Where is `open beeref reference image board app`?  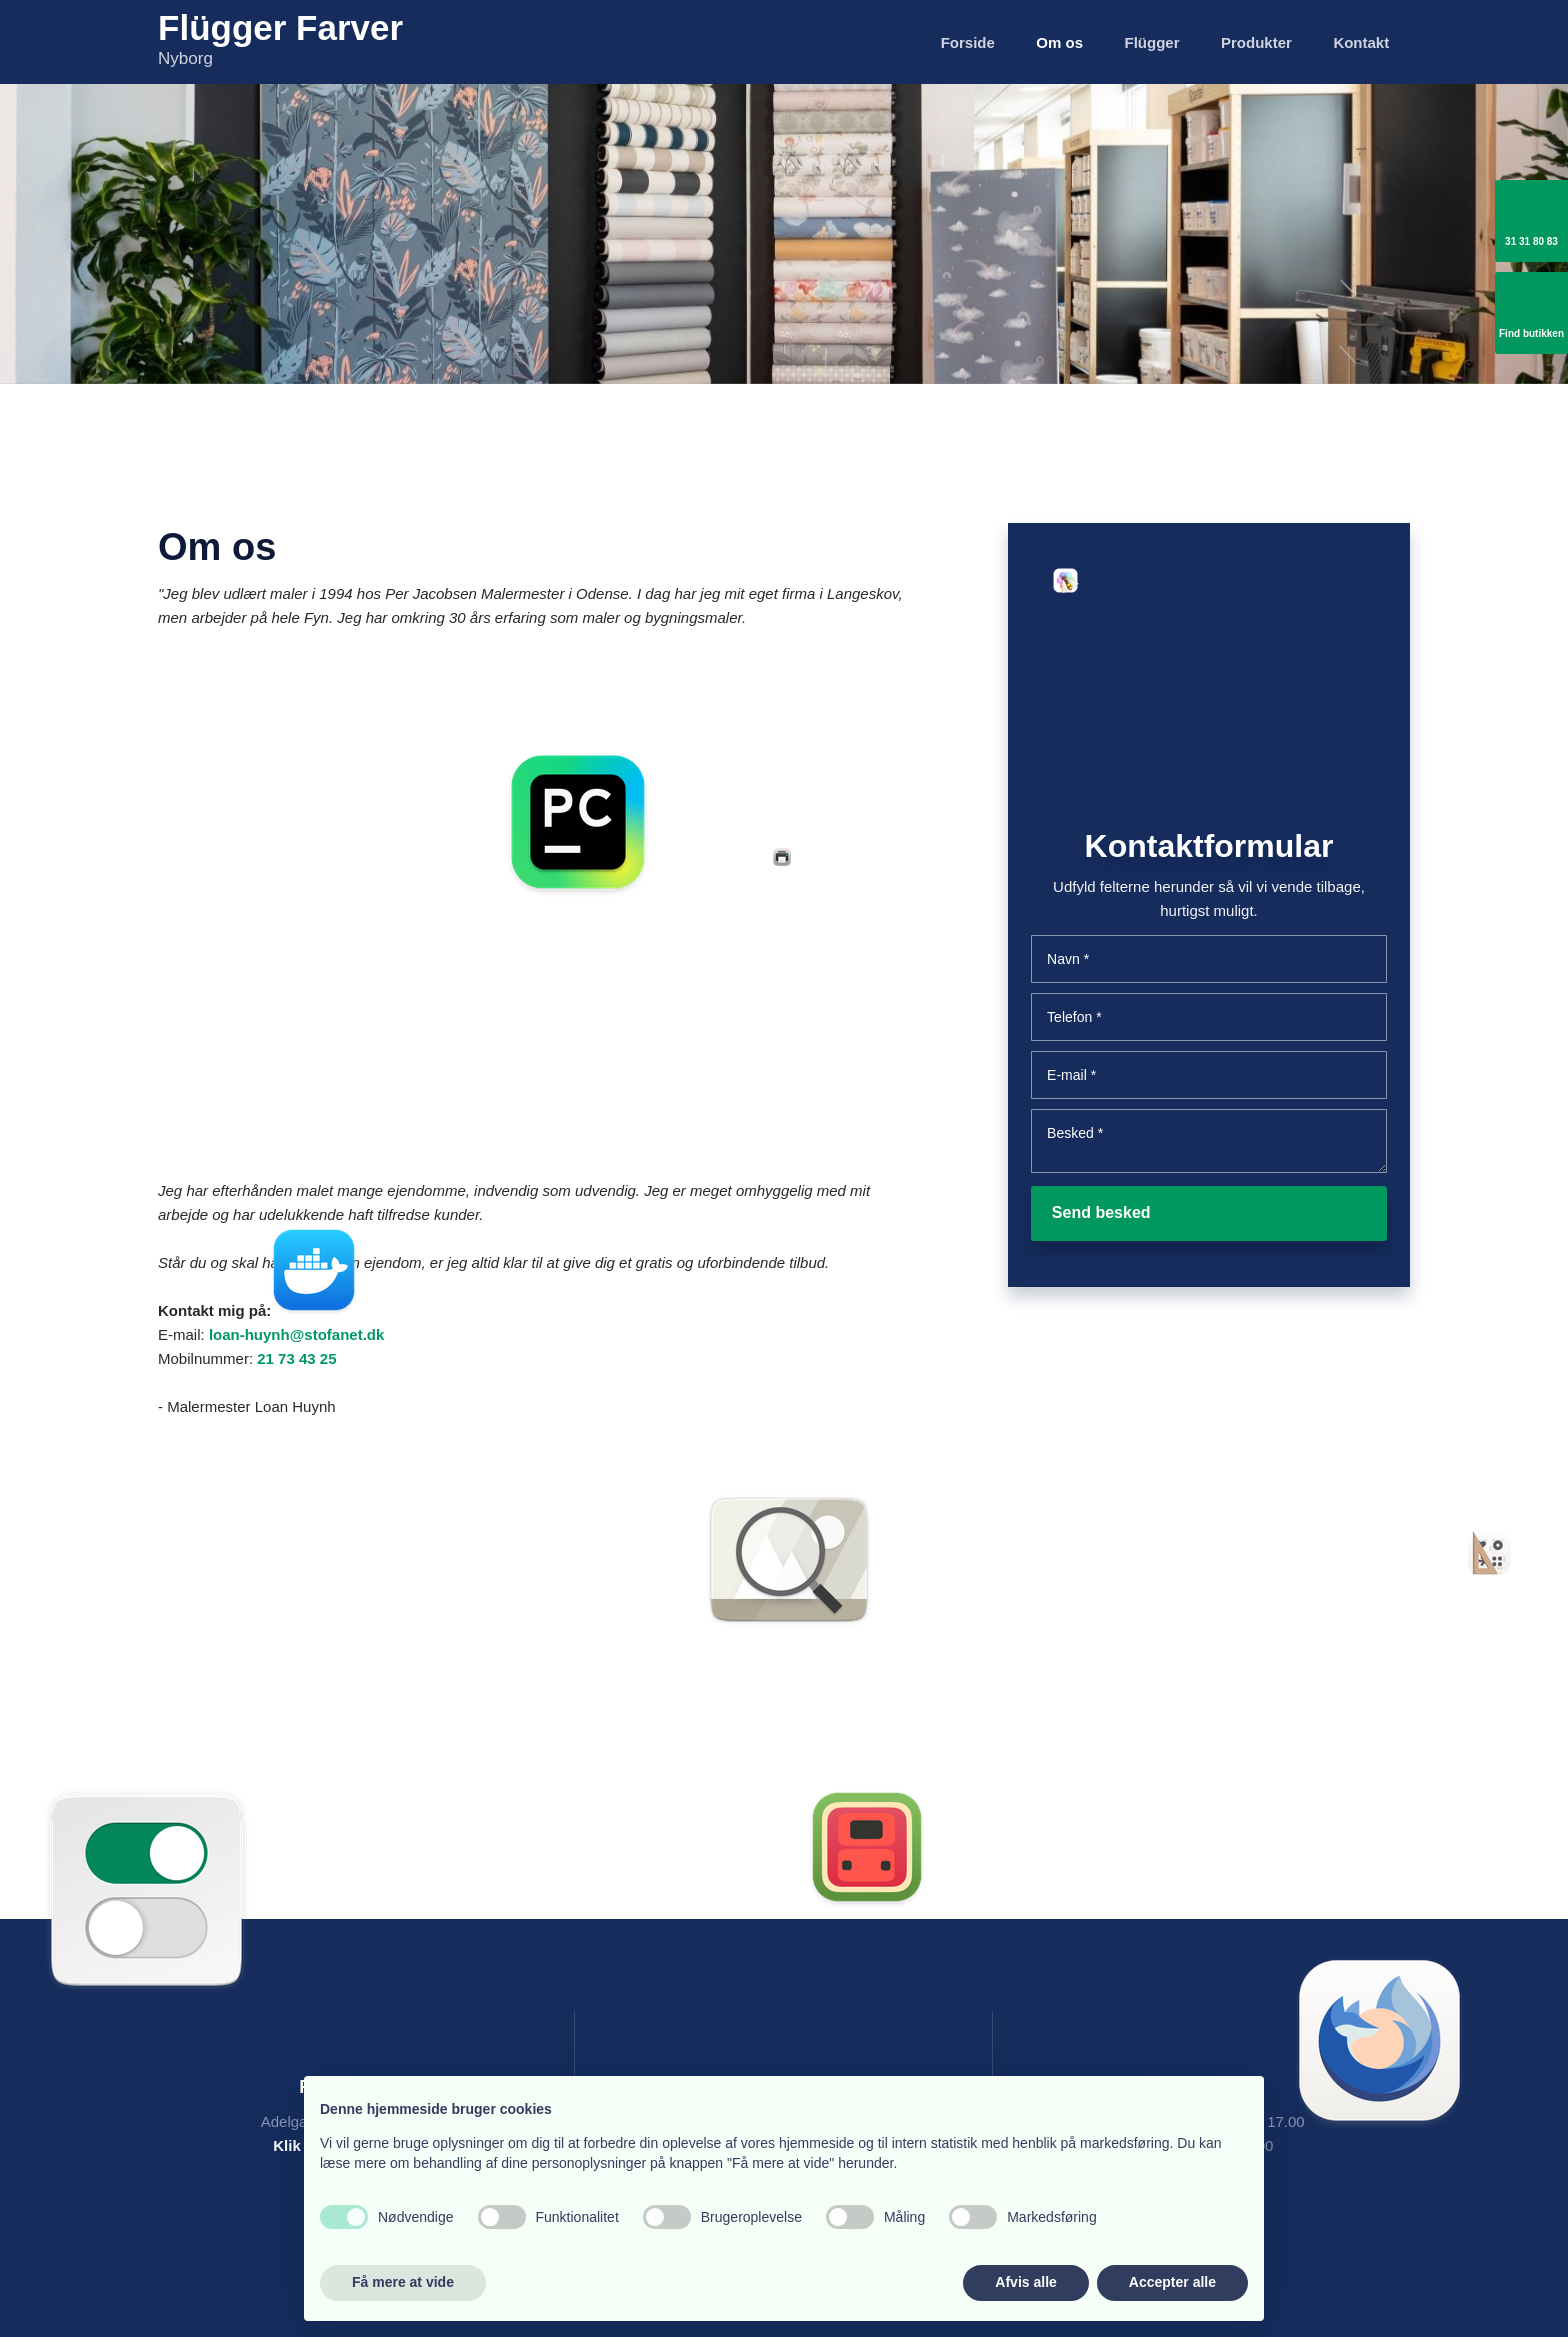 open beeref reference image board app is located at coordinates (1065, 580).